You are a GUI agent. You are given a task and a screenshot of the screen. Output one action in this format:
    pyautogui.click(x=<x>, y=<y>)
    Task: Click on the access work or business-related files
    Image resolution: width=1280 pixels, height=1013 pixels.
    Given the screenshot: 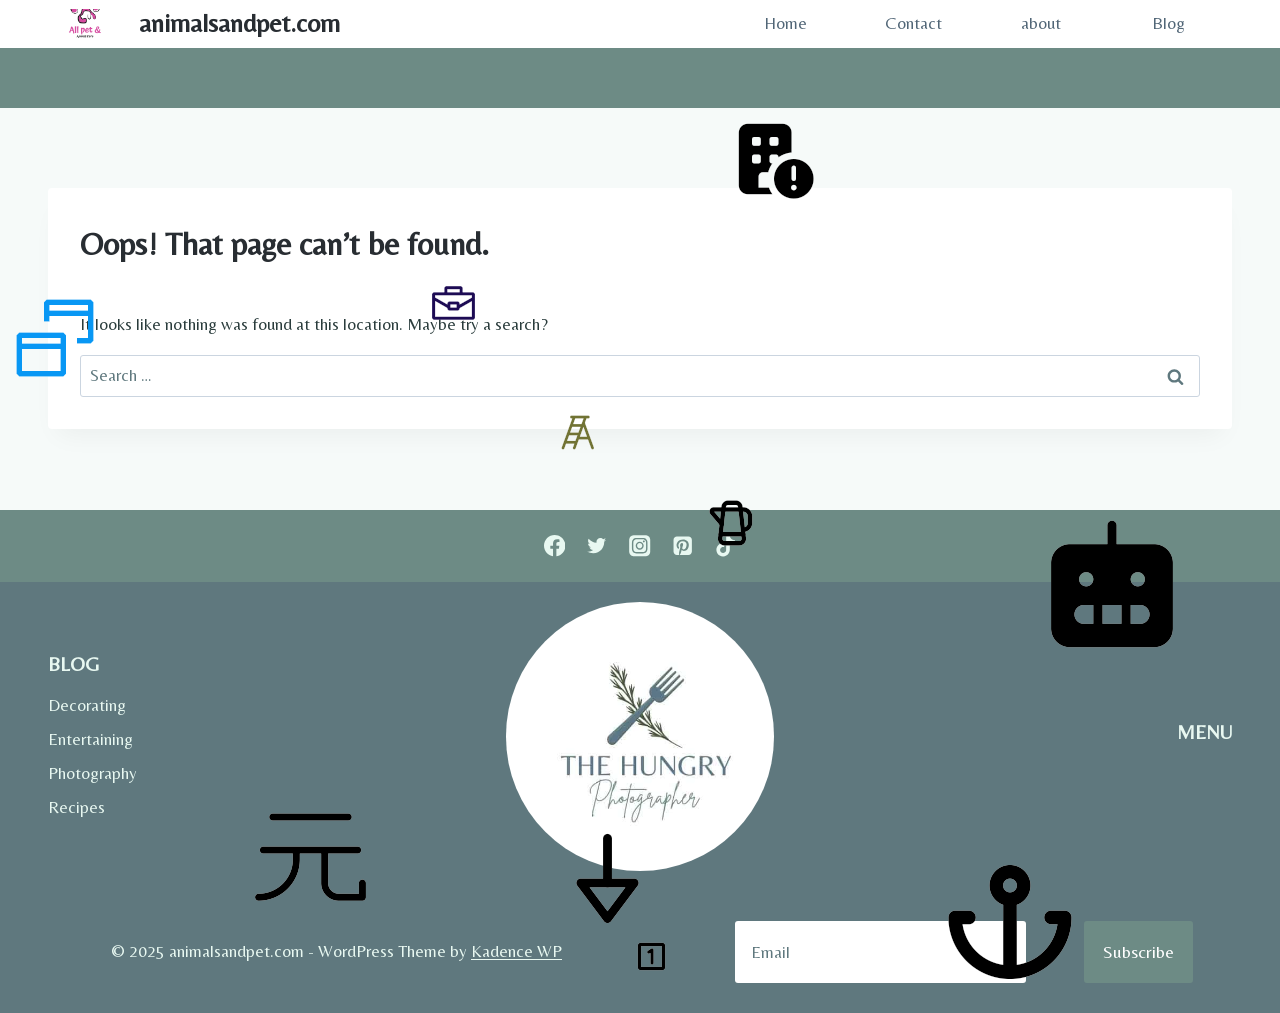 What is the action you would take?
    pyautogui.click(x=453, y=304)
    